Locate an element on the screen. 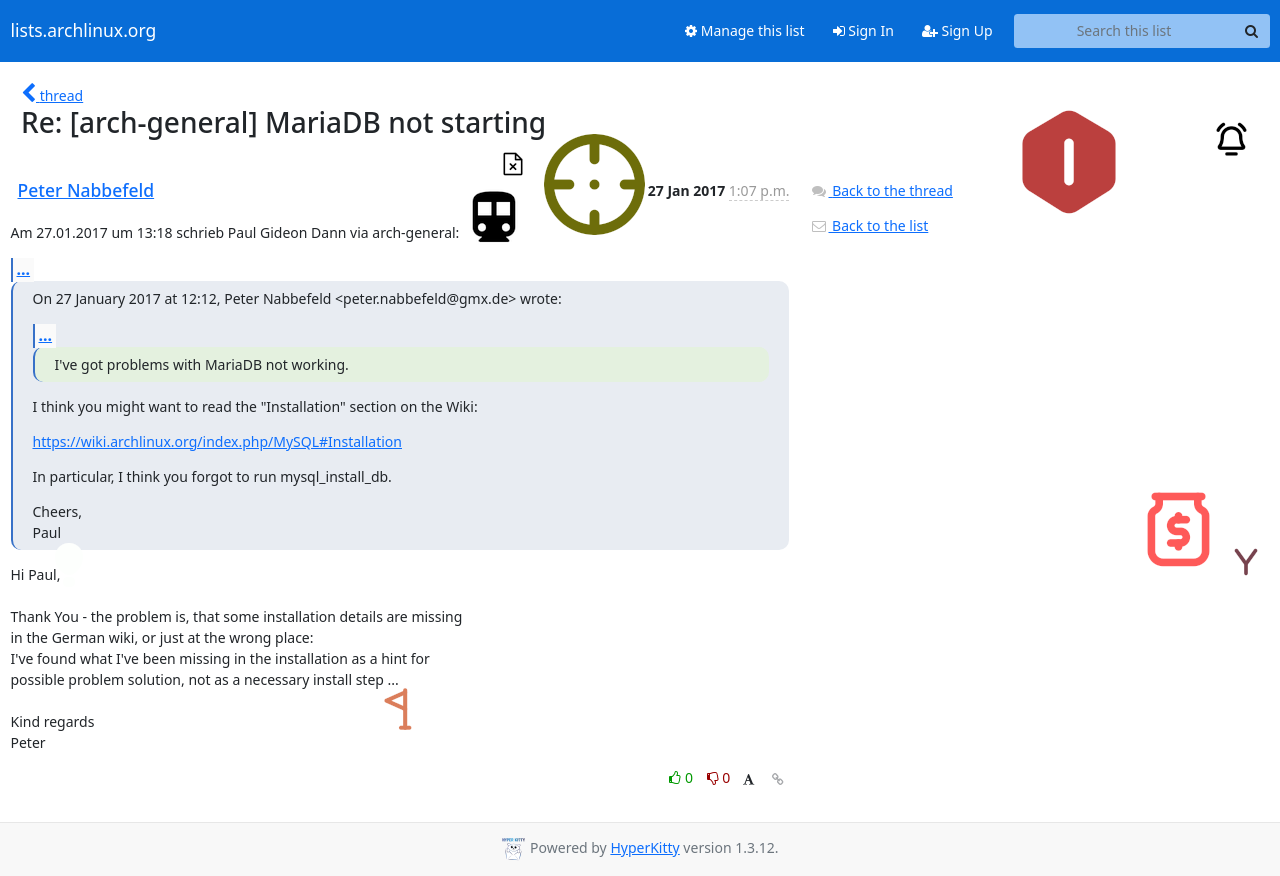 Image resolution: width=1280 pixels, height=876 pixels. focus or center the camera viewfinder is located at coordinates (594, 184).